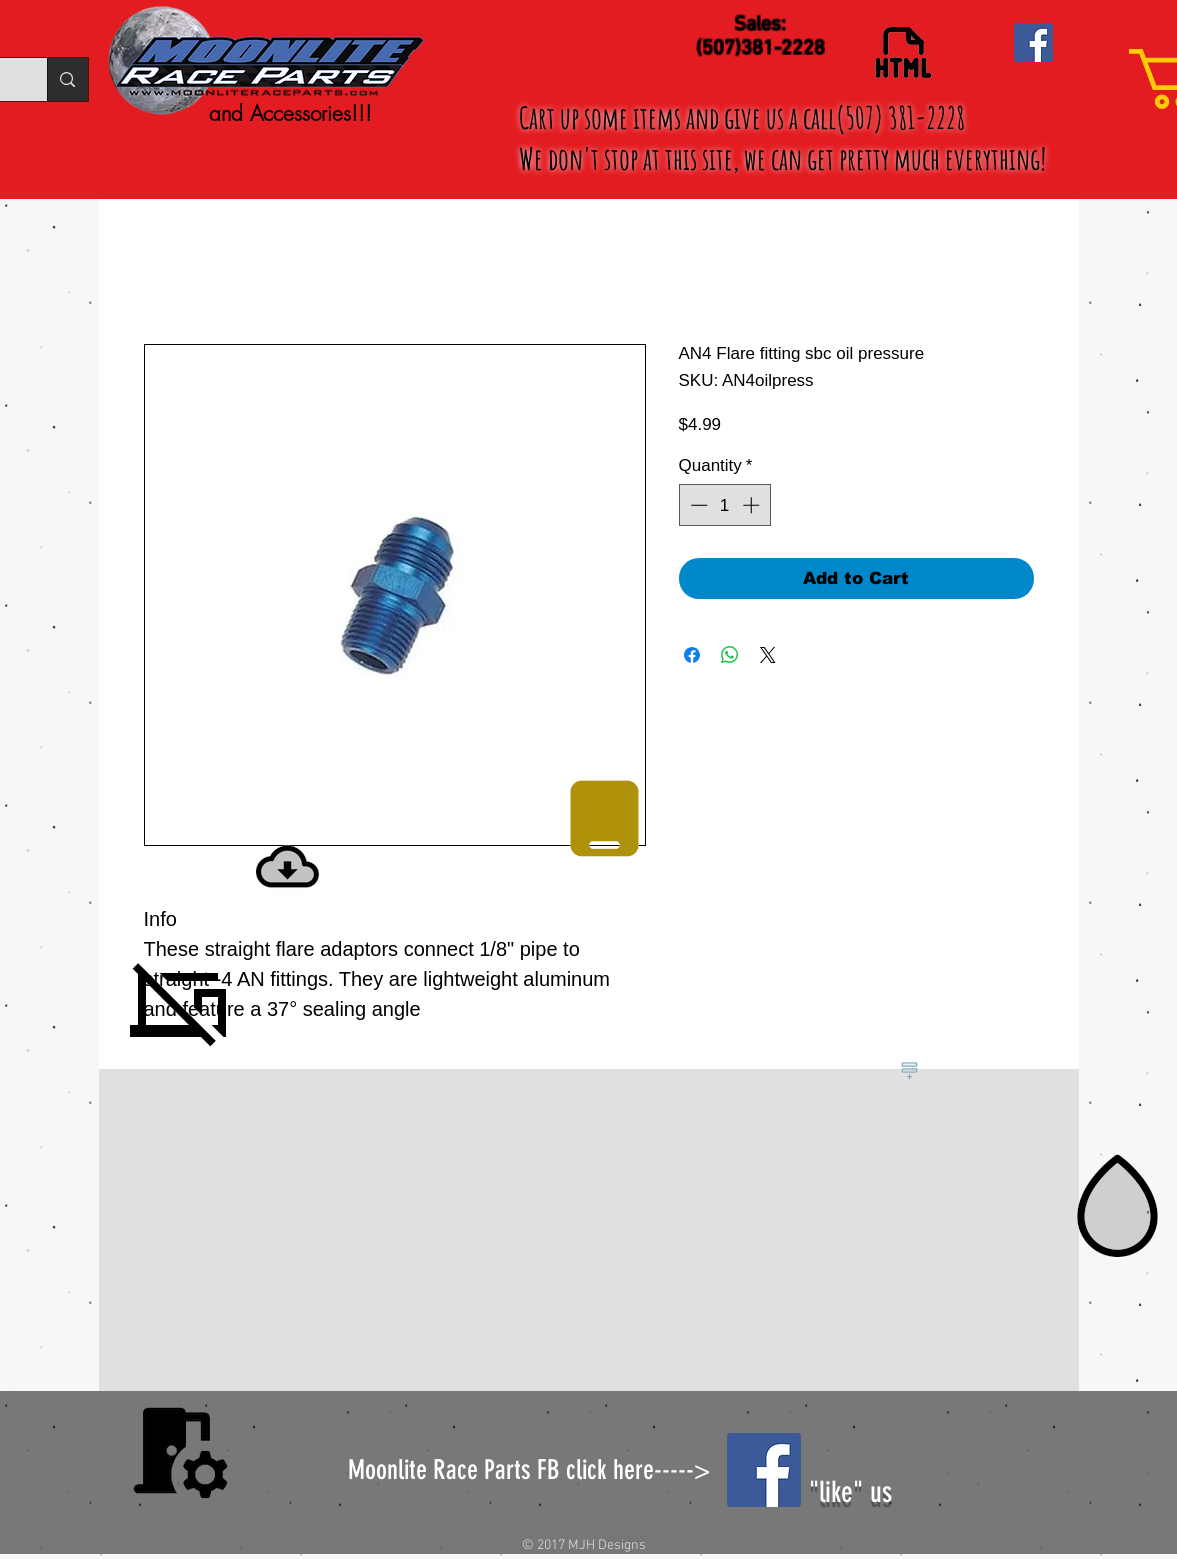  Describe the element at coordinates (909, 1069) in the screenshot. I see `add a new row below` at that location.